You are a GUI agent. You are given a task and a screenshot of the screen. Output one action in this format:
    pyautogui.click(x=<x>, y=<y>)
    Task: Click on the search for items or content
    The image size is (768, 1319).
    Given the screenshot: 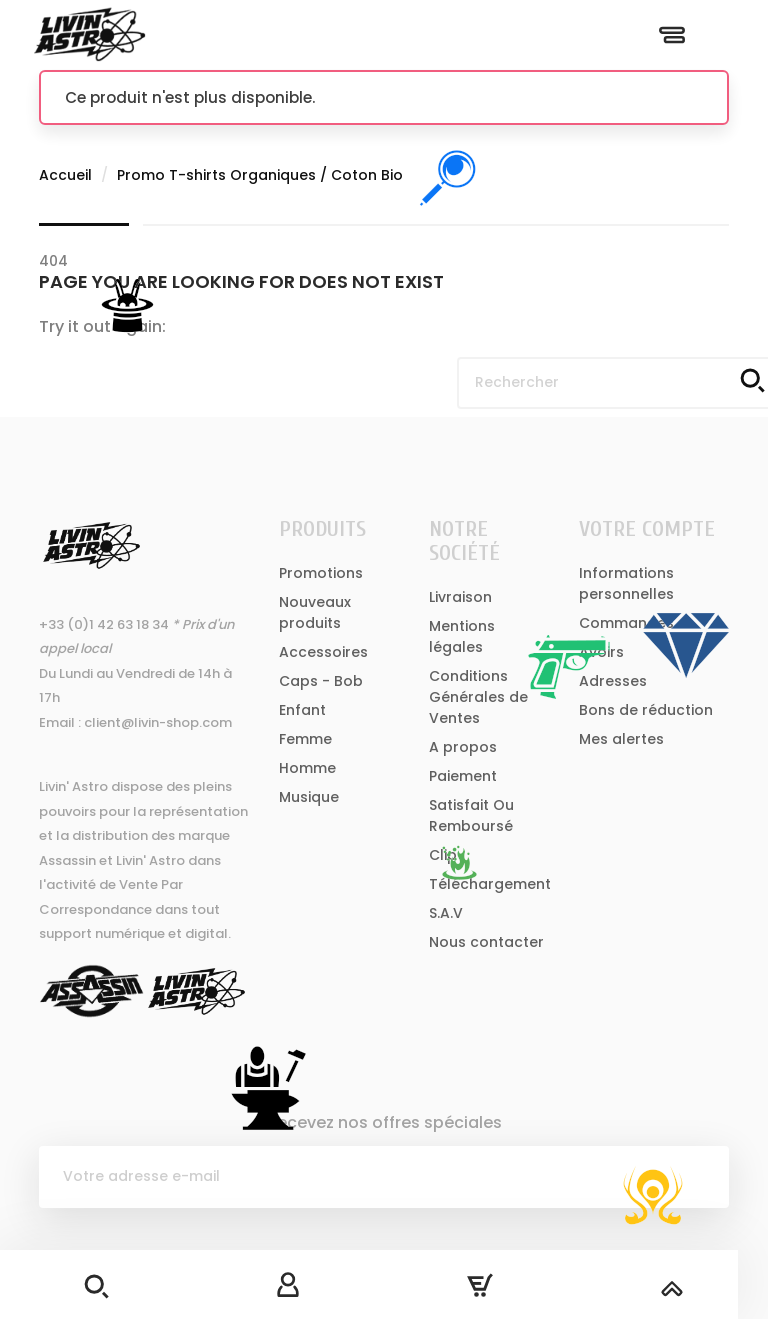 What is the action you would take?
    pyautogui.click(x=447, y=178)
    